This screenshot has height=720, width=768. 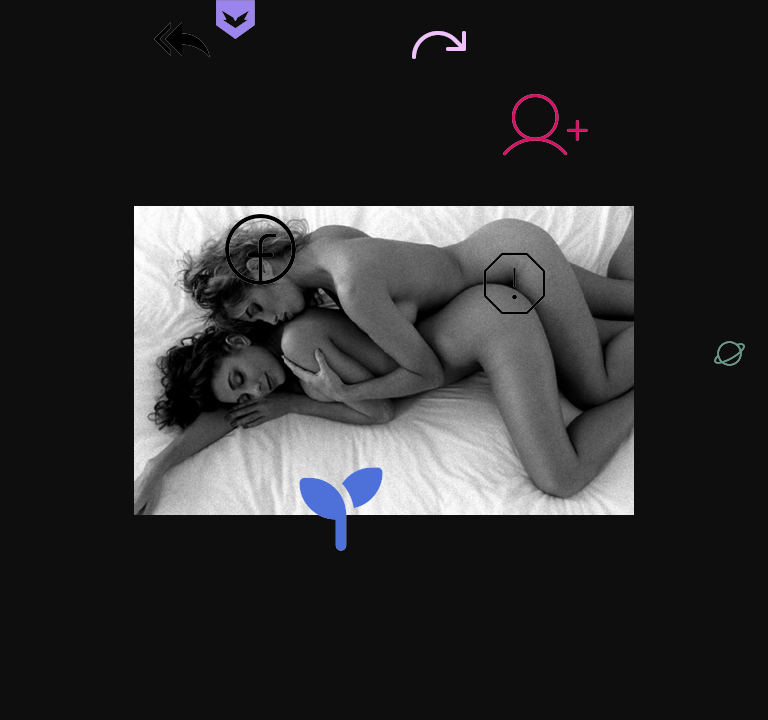 What do you see at coordinates (729, 353) in the screenshot?
I see `explore global or worldwide content` at bounding box center [729, 353].